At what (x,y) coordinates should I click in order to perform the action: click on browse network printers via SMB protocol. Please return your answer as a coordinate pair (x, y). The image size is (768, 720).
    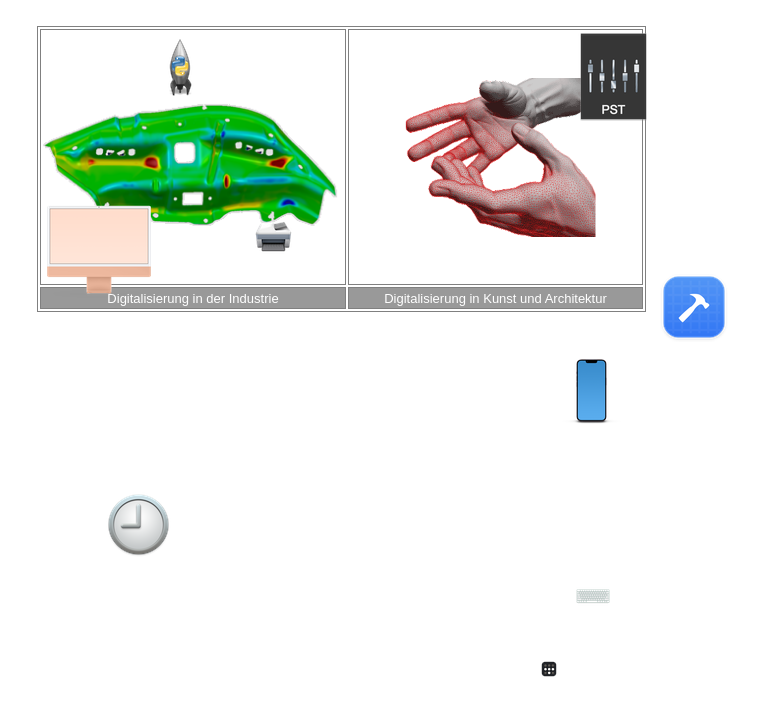
    Looking at the image, I should click on (273, 236).